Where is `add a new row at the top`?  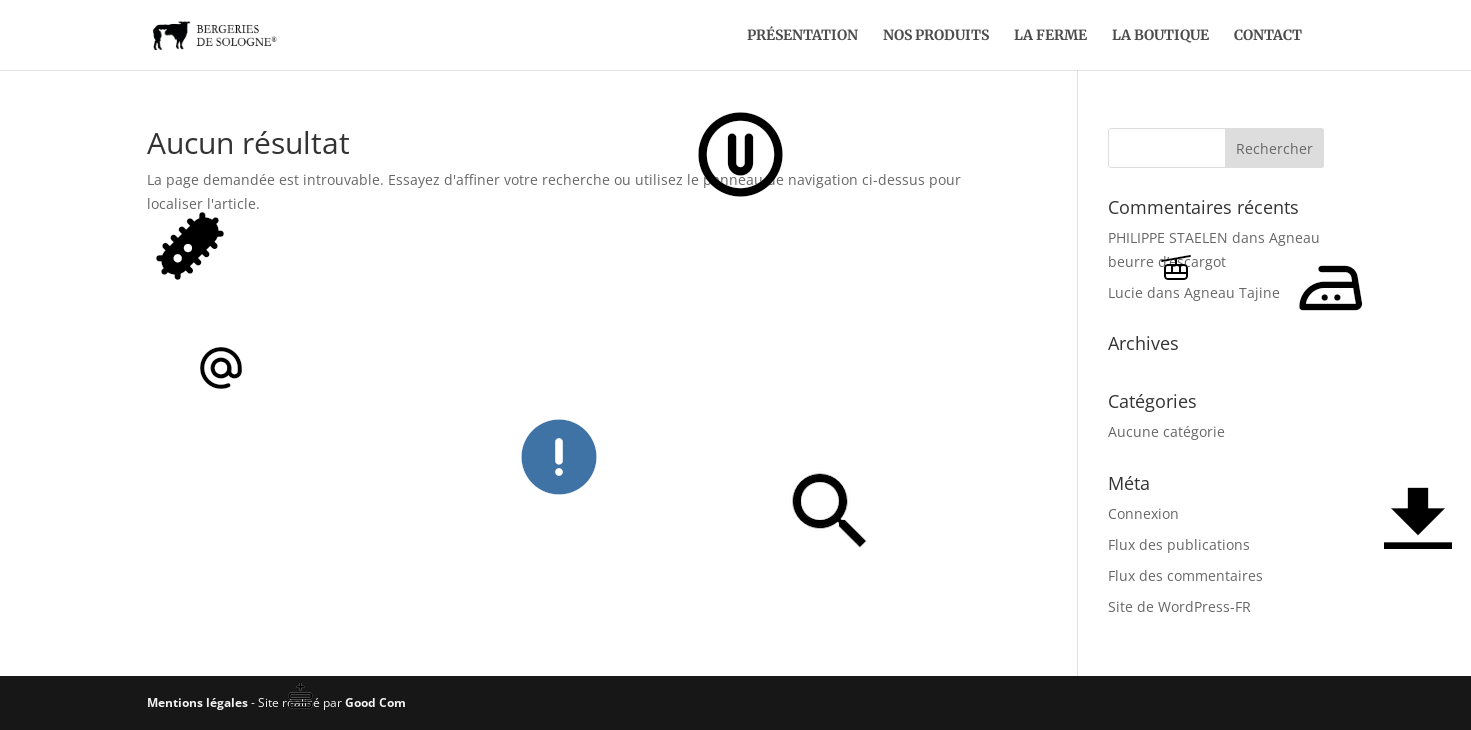 add a new row at the top is located at coordinates (300, 697).